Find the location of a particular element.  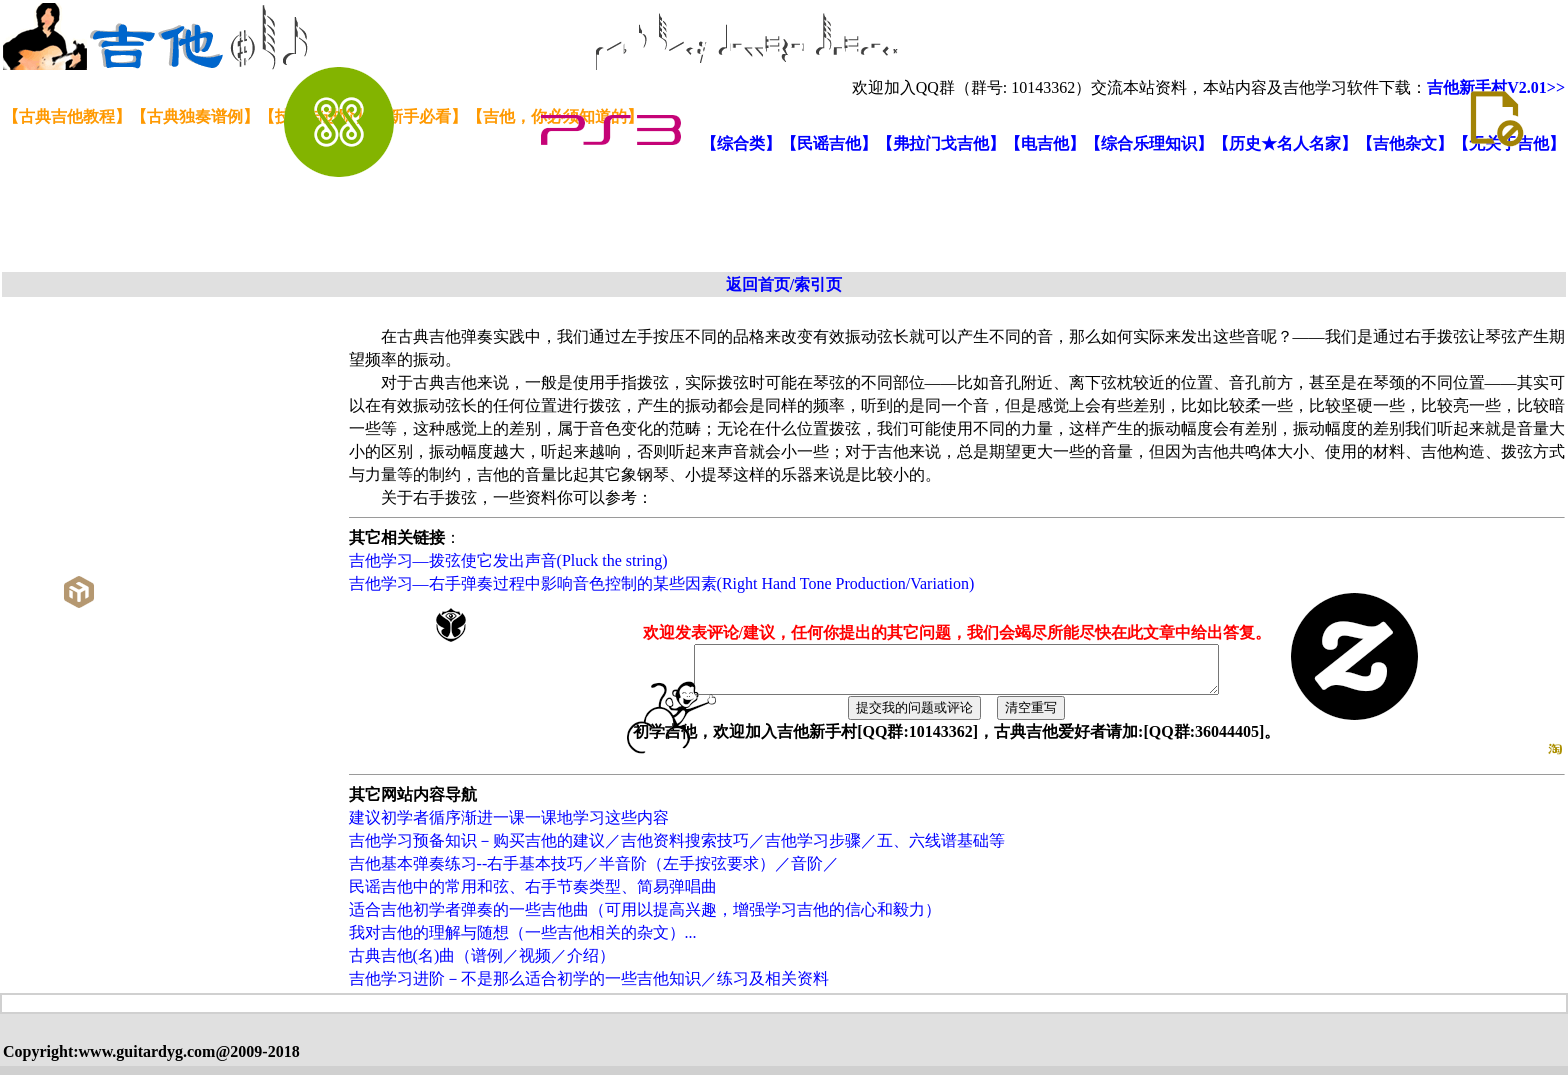

open the StyleShare app is located at coordinates (339, 122).